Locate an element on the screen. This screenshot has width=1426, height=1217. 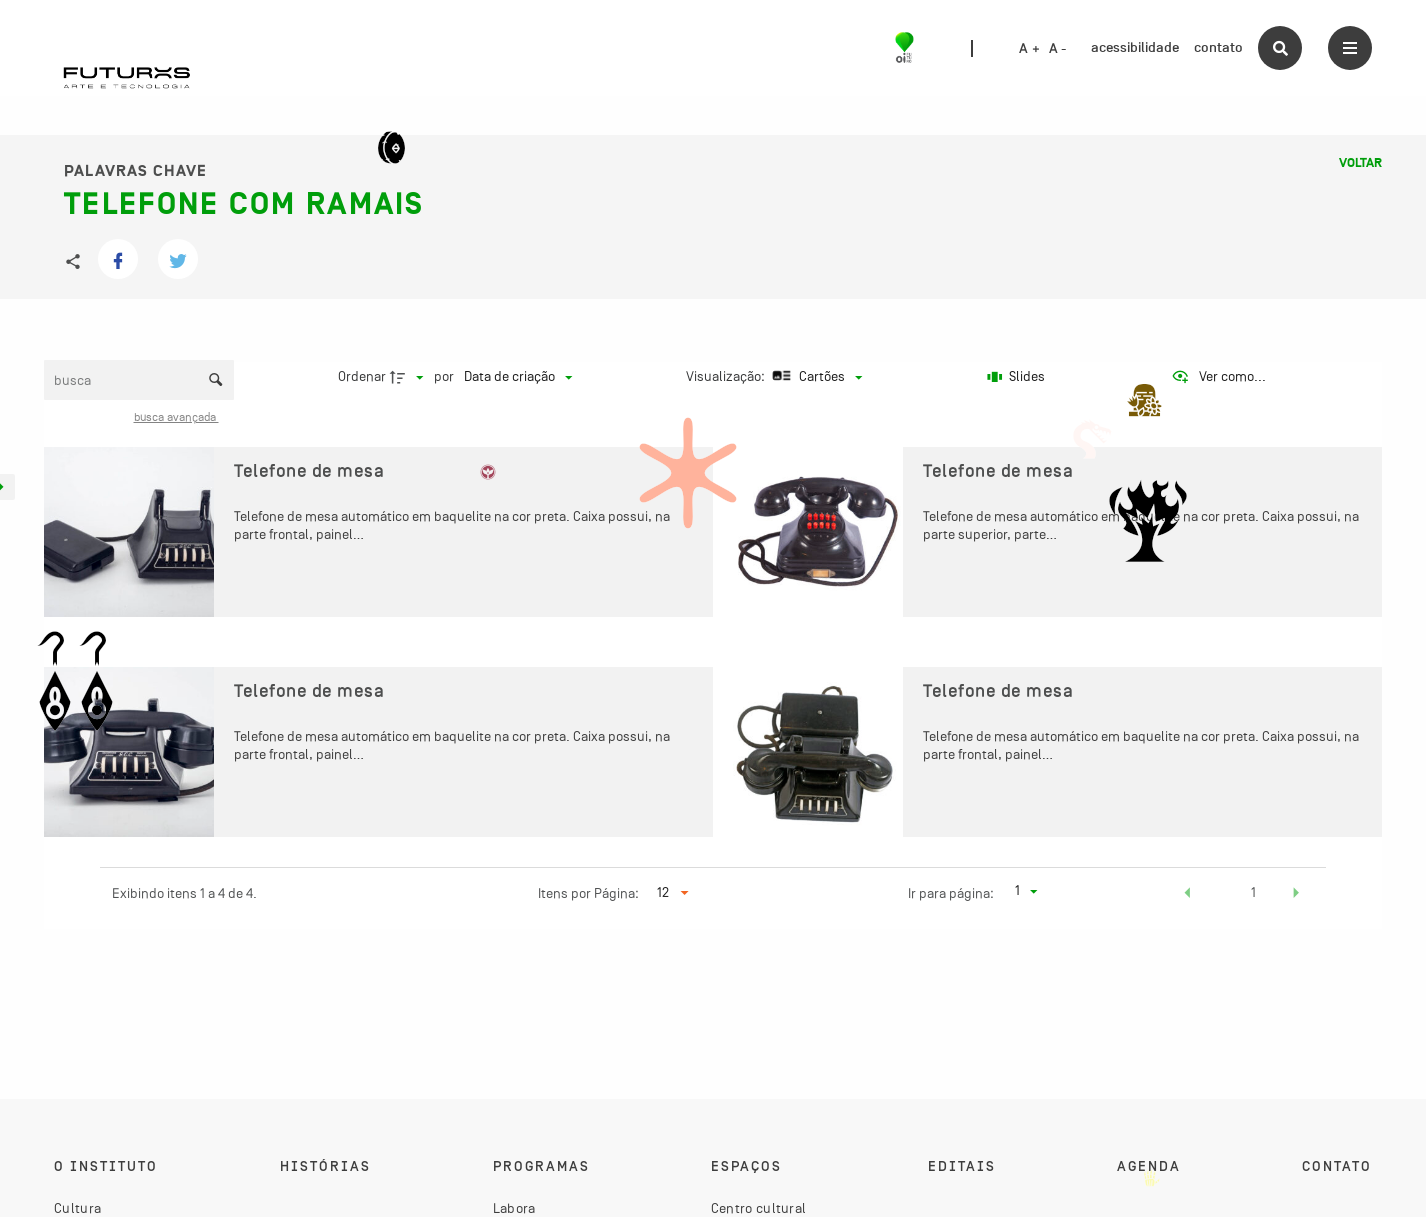
browse or shop for earrings is located at coordinates (75, 679).